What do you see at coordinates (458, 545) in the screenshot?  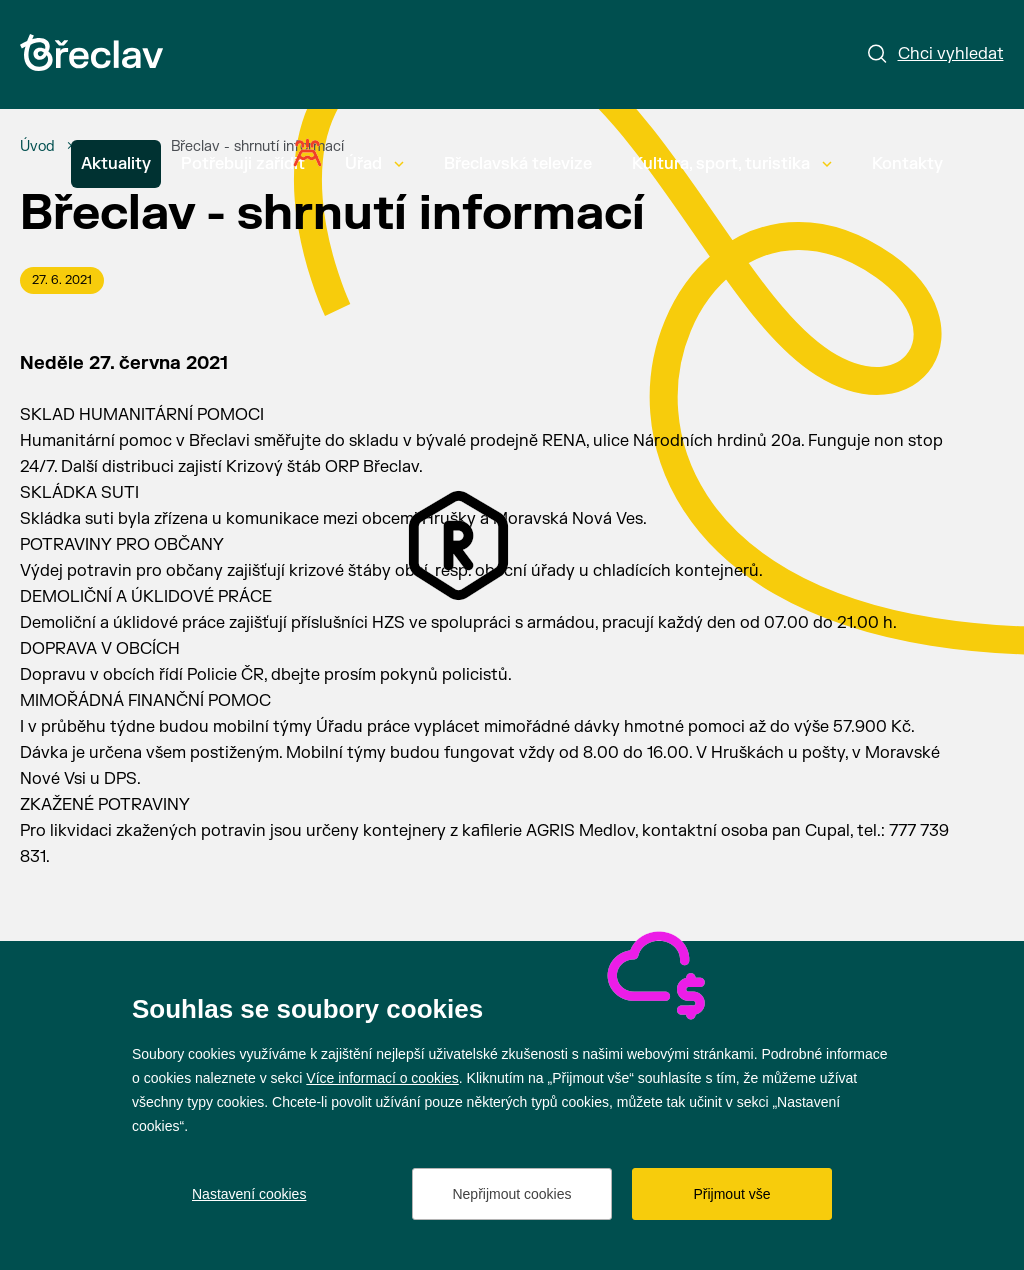 I see `indicates a hexagonal badge or label with "R" designation` at bounding box center [458, 545].